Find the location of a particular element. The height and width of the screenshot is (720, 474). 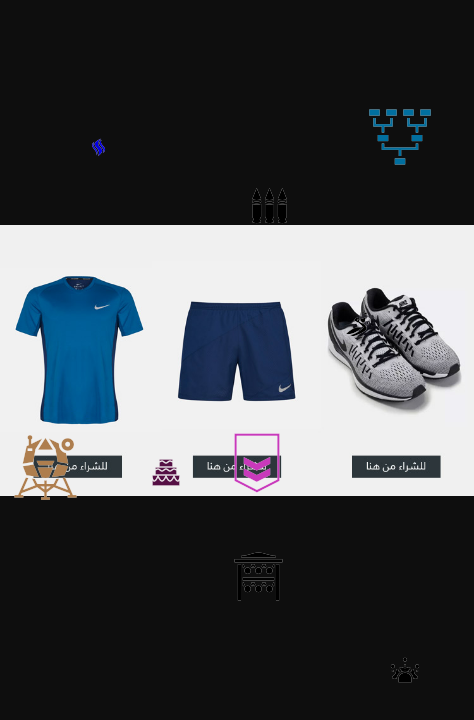

pelican character or mascot in a game is located at coordinates (358, 323).